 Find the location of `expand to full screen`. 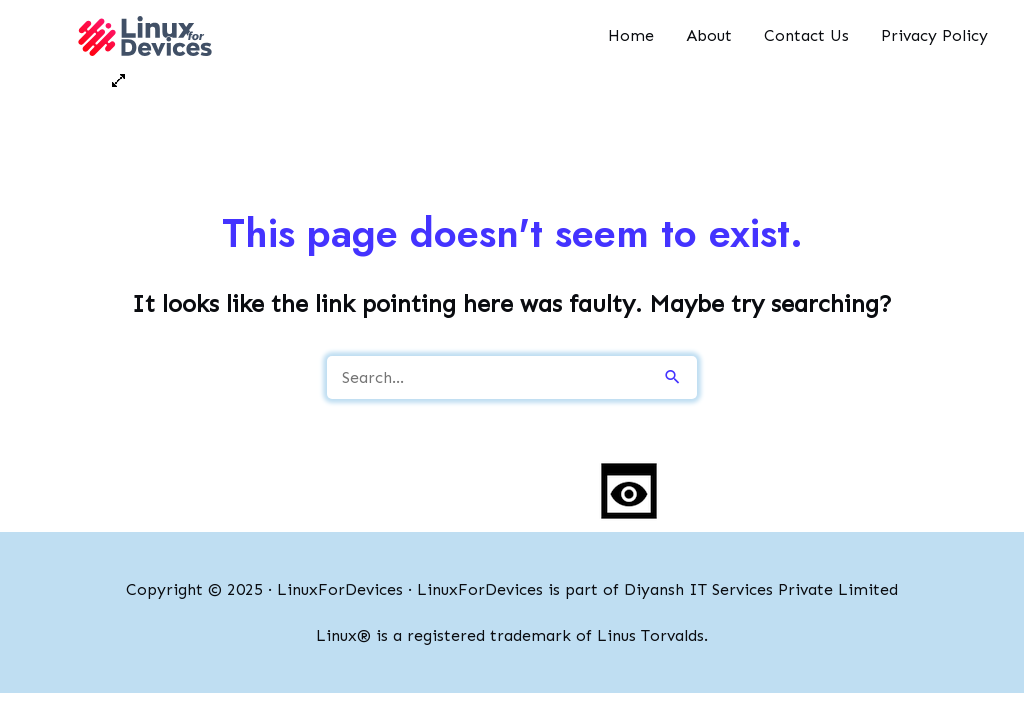

expand to full screen is located at coordinates (118, 80).